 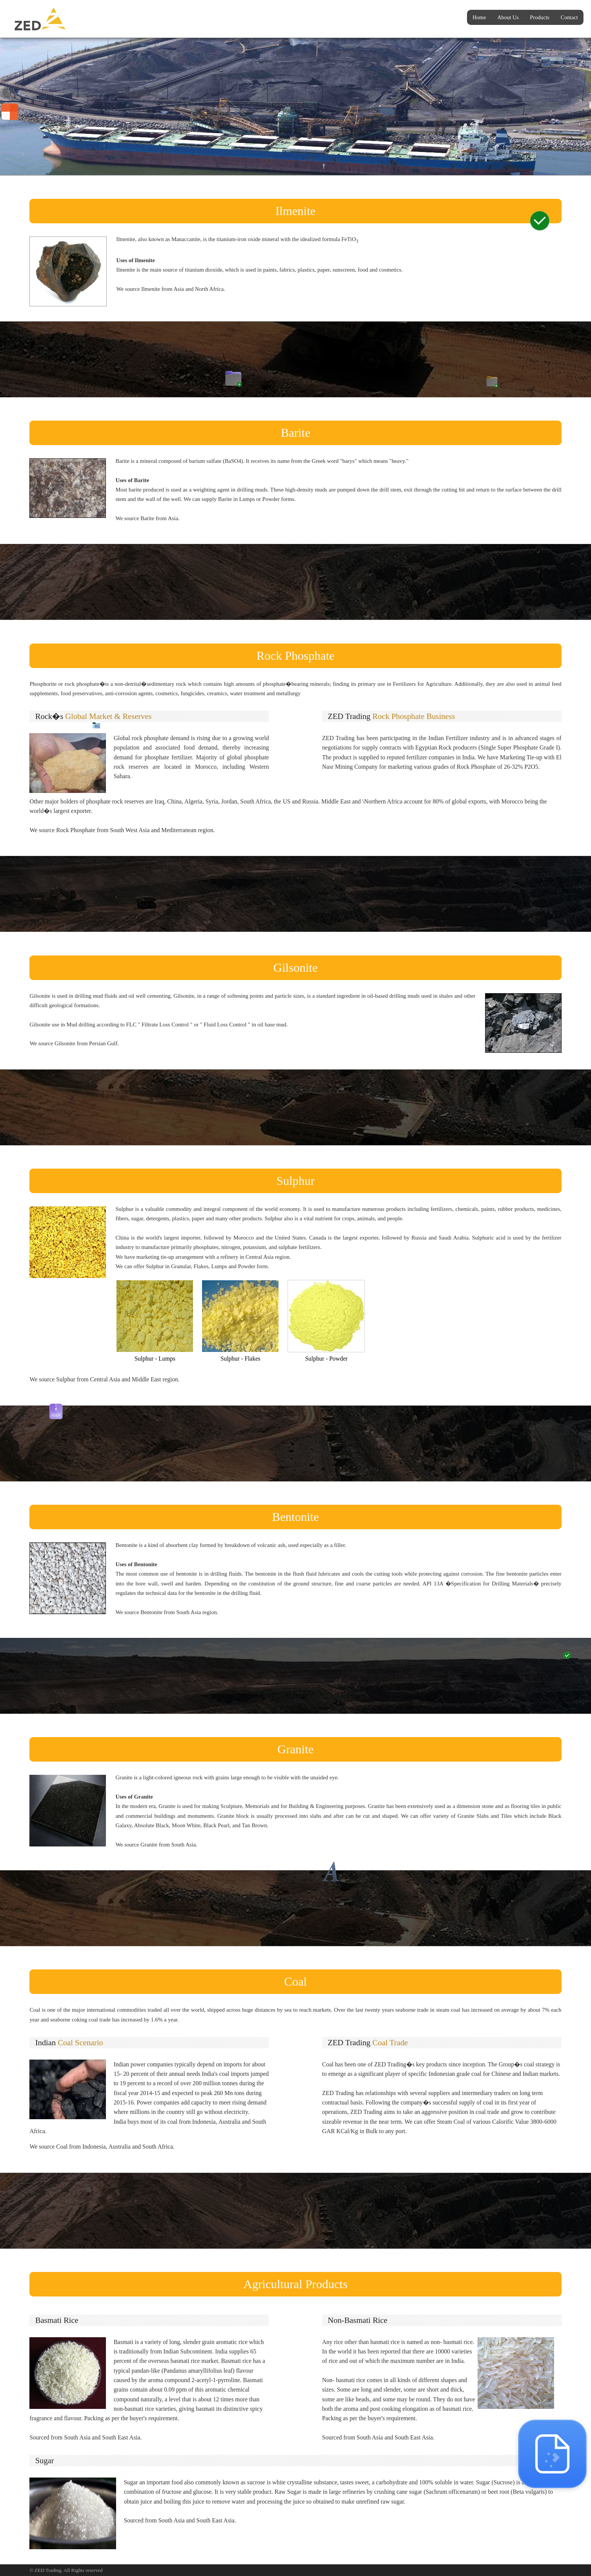 What do you see at coordinates (330, 1871) in the screenshot?
I see `access font settings and typography preferences` at bounding box center [330, 1871].